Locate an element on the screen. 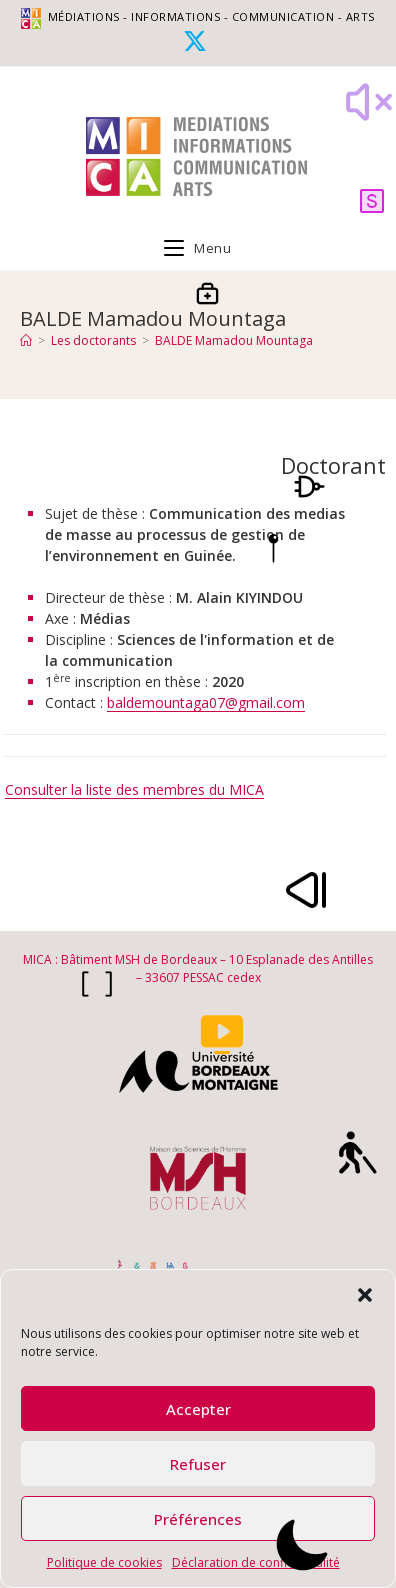 The image size is (396, 1588). access health or medical resources is located at coordinates (207, 293).